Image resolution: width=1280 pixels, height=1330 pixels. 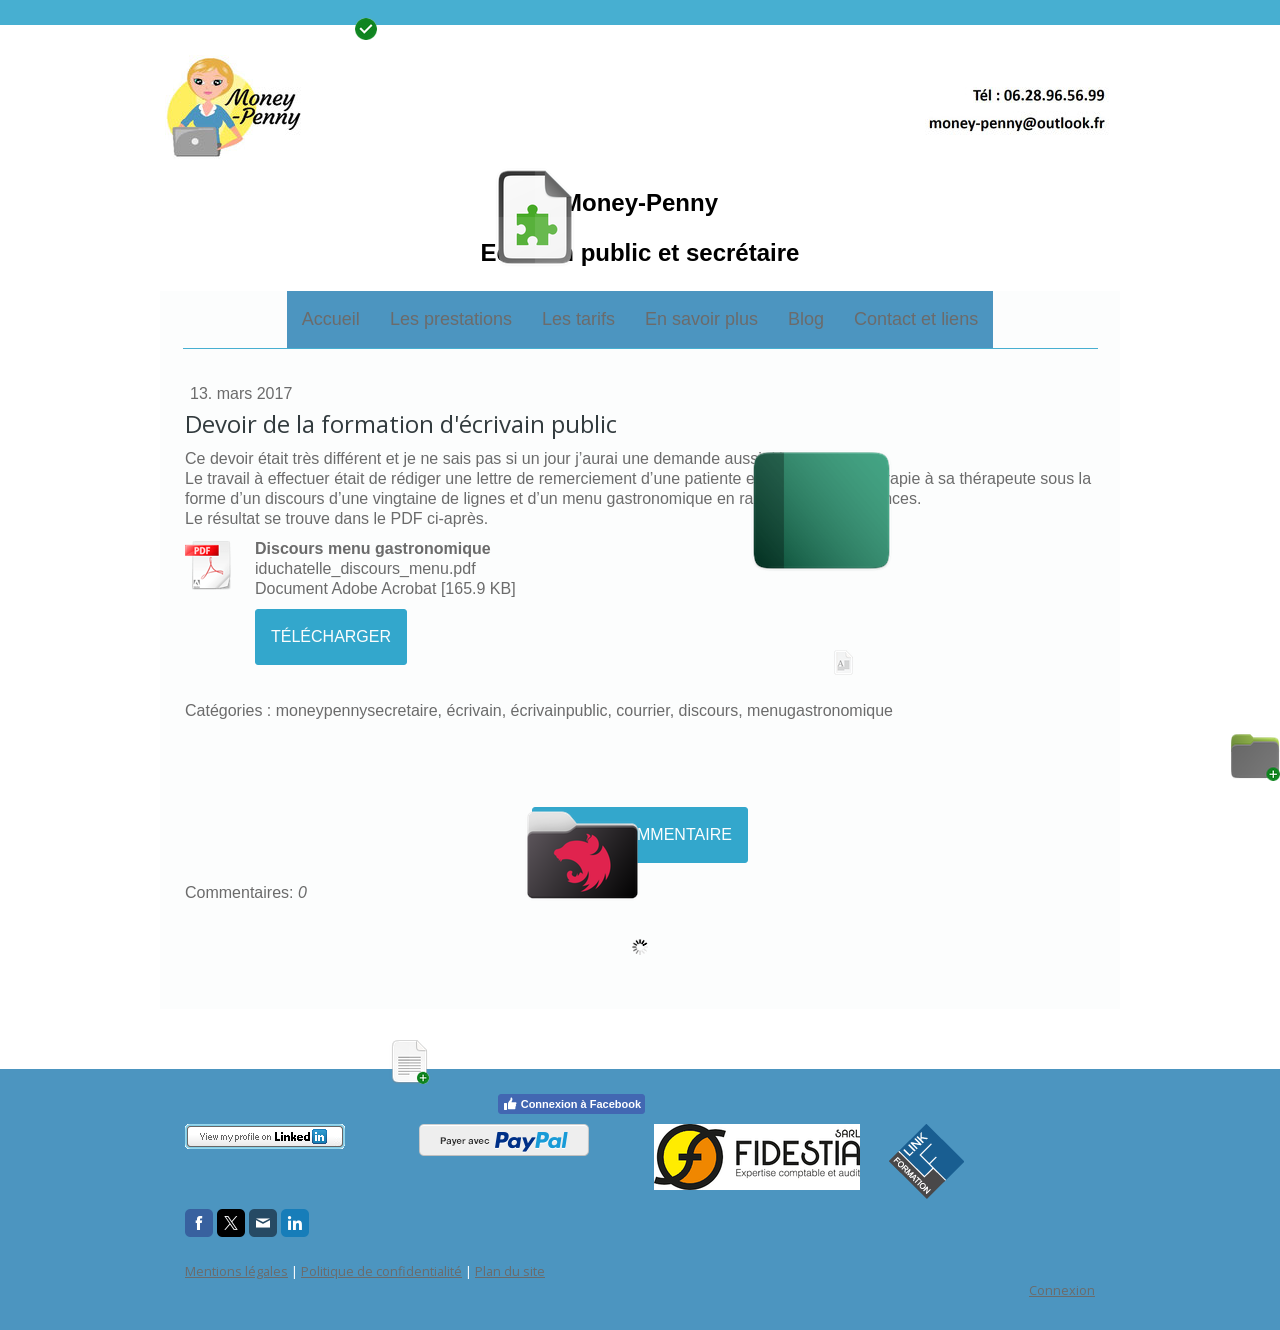 I want to click on open NestJS project folder, so click(x=582, y=858).